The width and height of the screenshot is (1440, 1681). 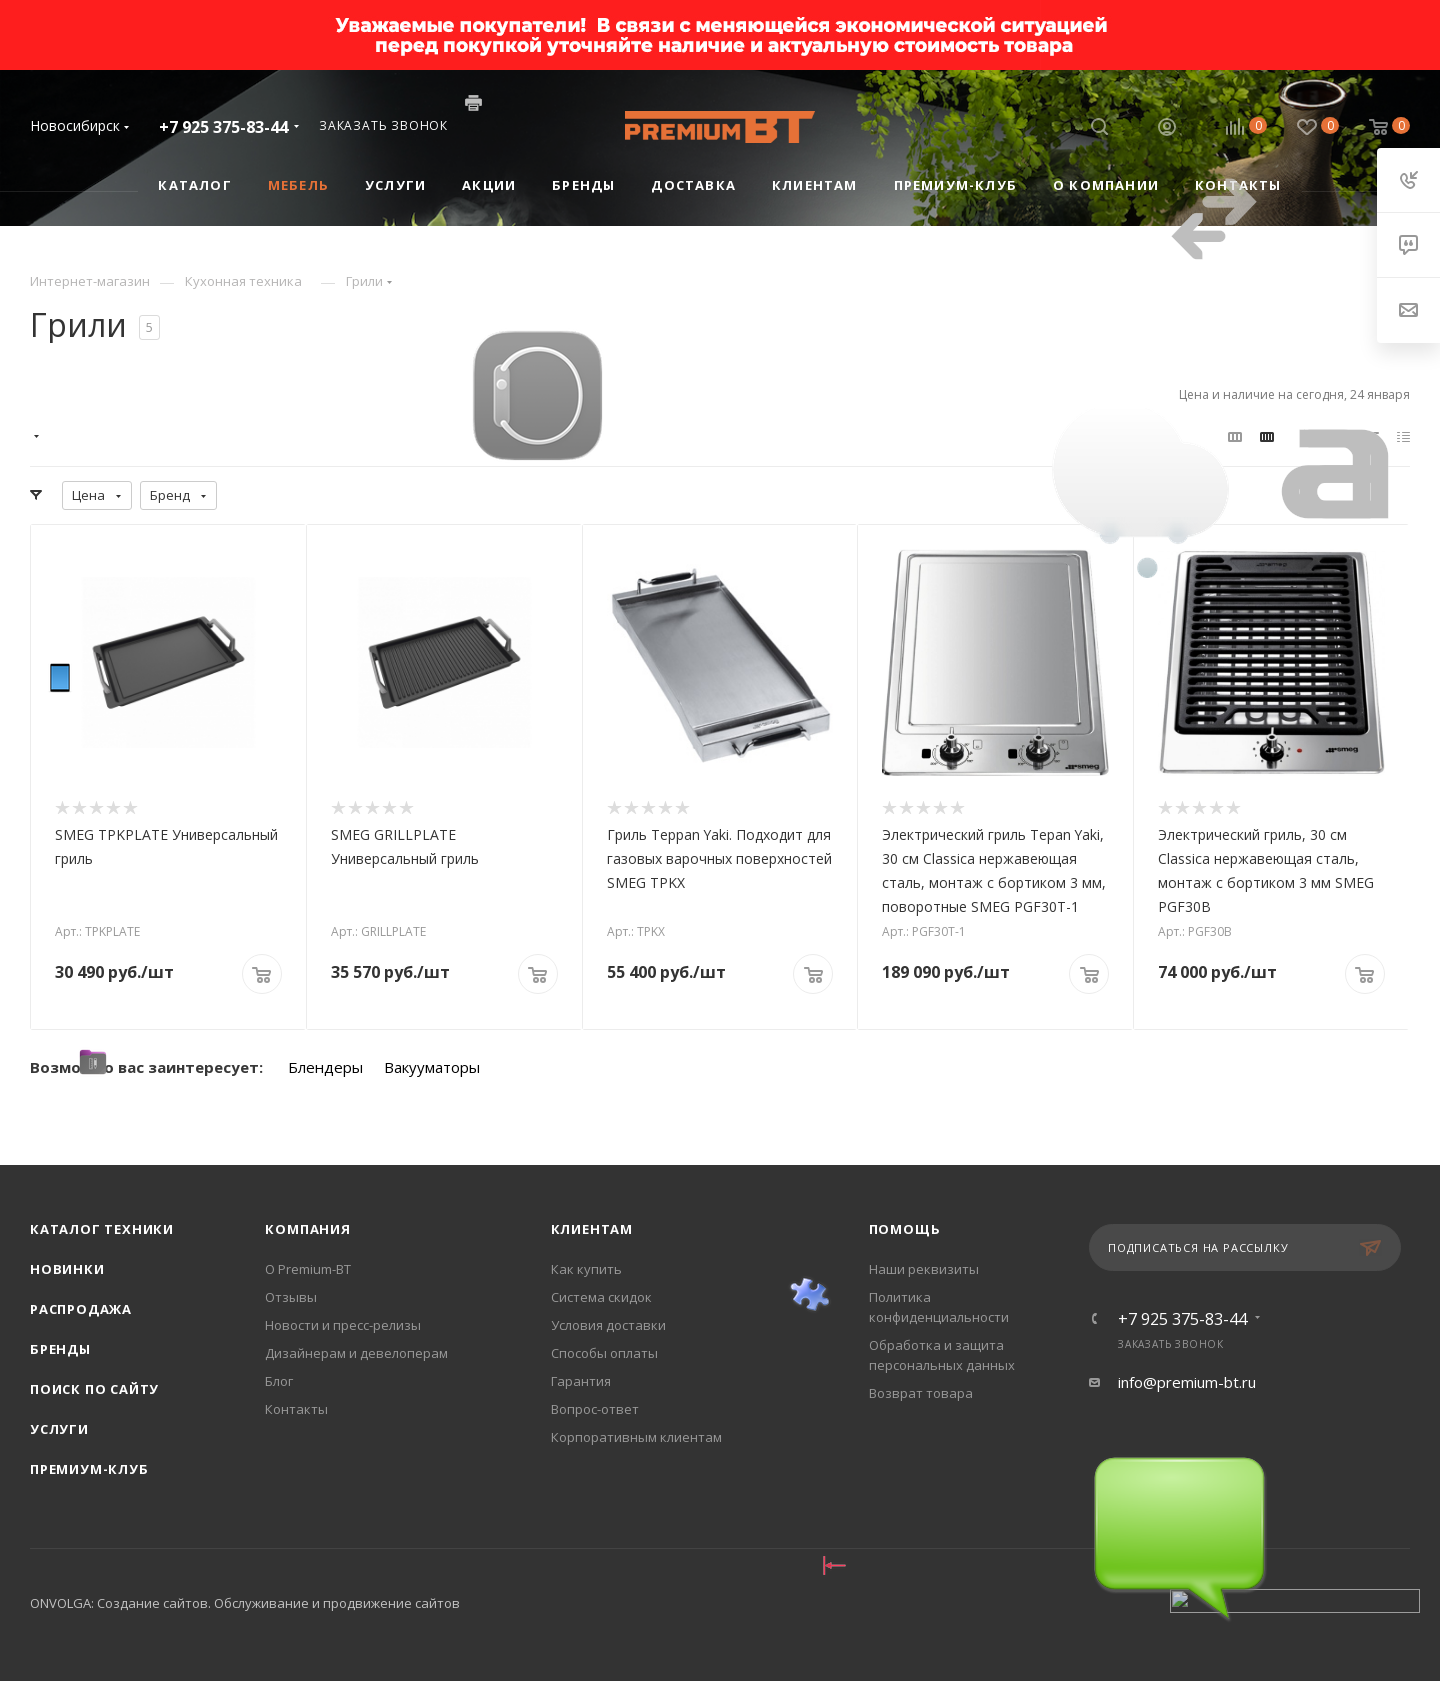 What do you see at coordinates (60, 678) in the screenshot?
I see `iPad device with cellular connectivity` at bounding box center [60, 678].